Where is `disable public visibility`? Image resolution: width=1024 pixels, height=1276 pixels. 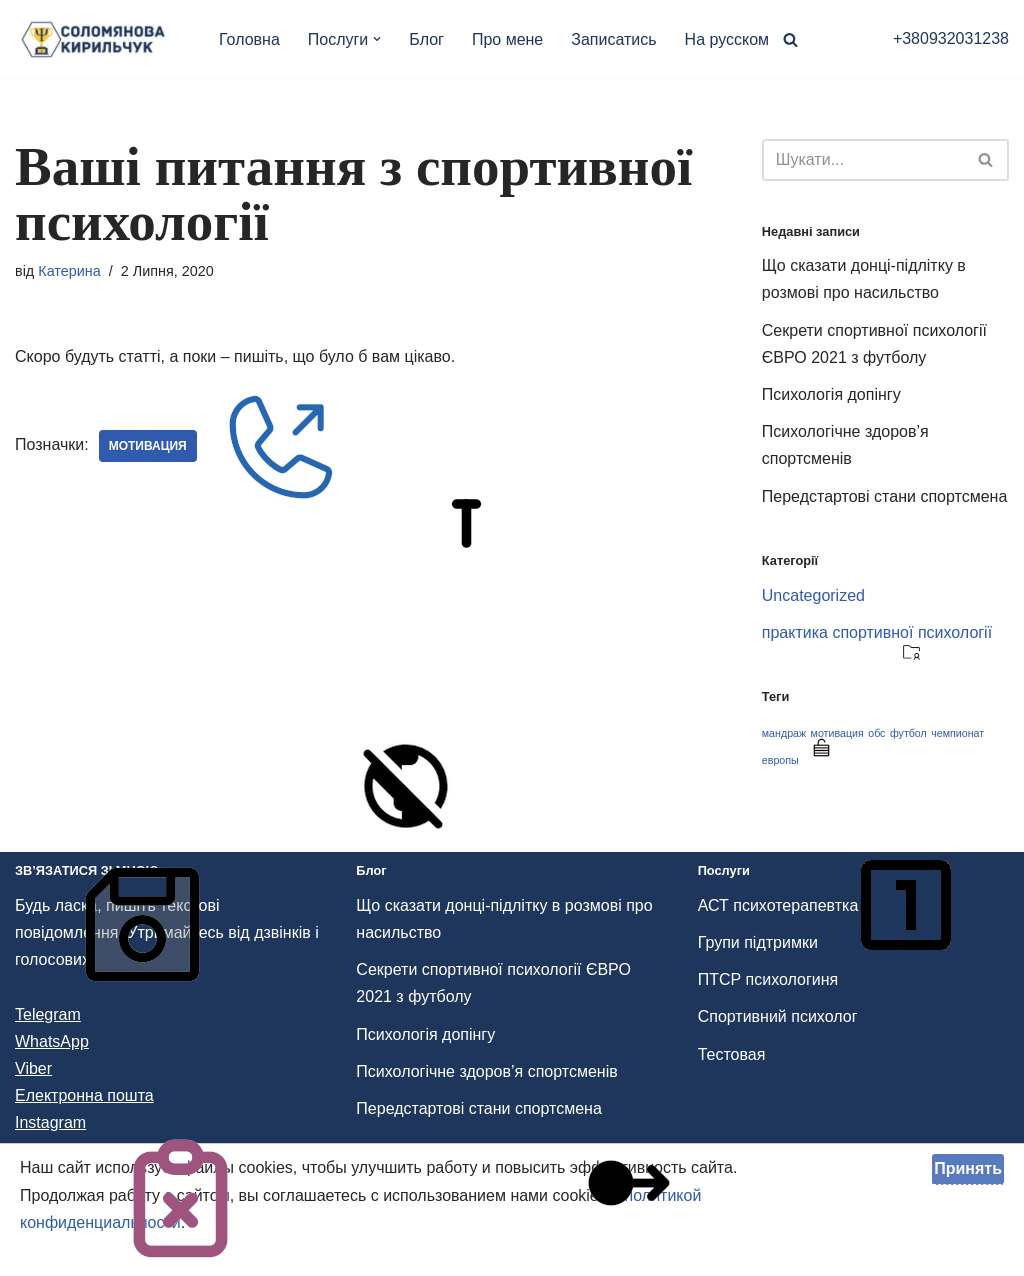 disable public visibility is located at coordinates (406, 786).